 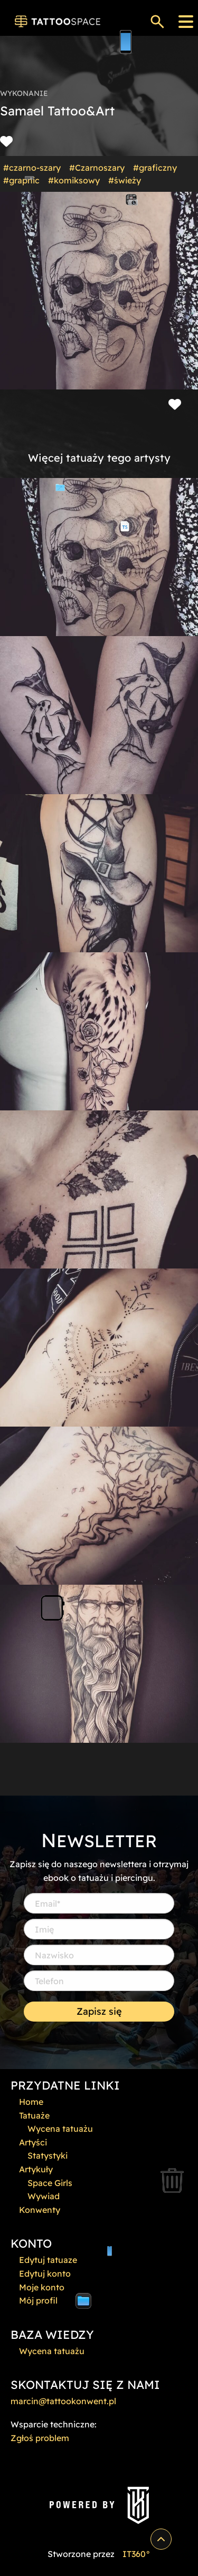 What do you see at coordinates (83, 2301) in the screenshot?
I see `open the files app` at bounding box center [83, 2301].